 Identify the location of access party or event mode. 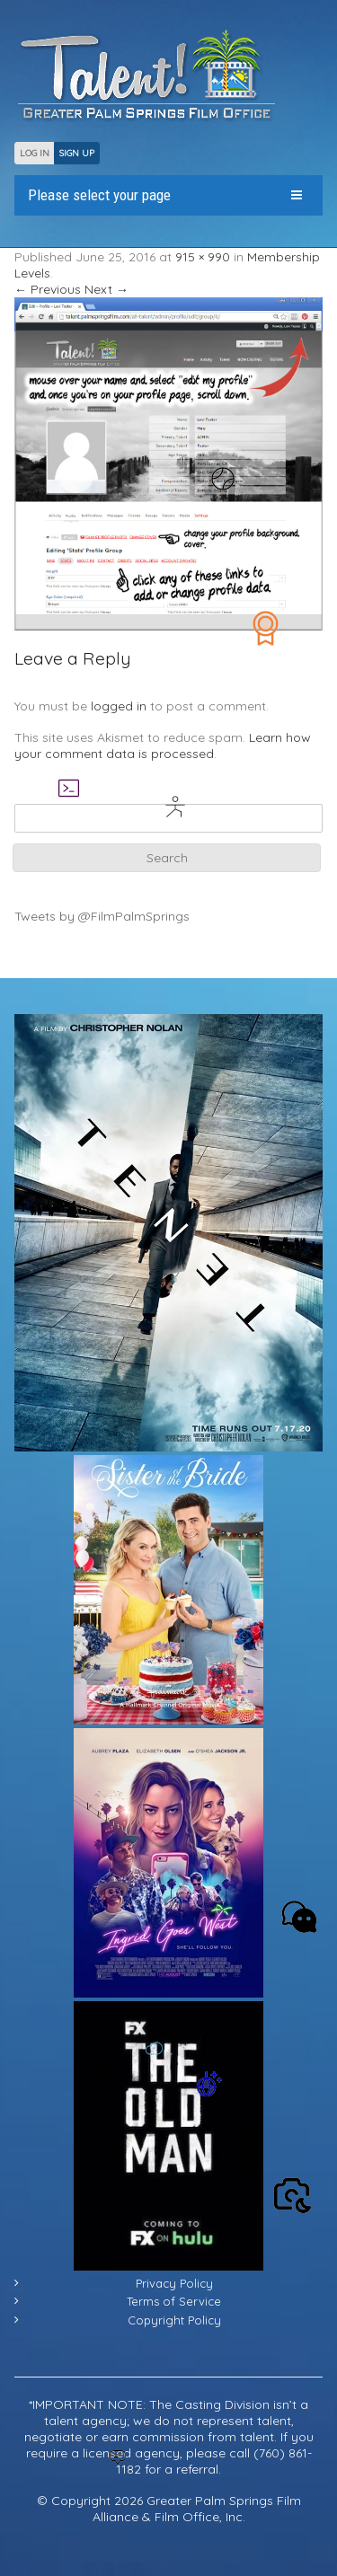
(208, 2084).